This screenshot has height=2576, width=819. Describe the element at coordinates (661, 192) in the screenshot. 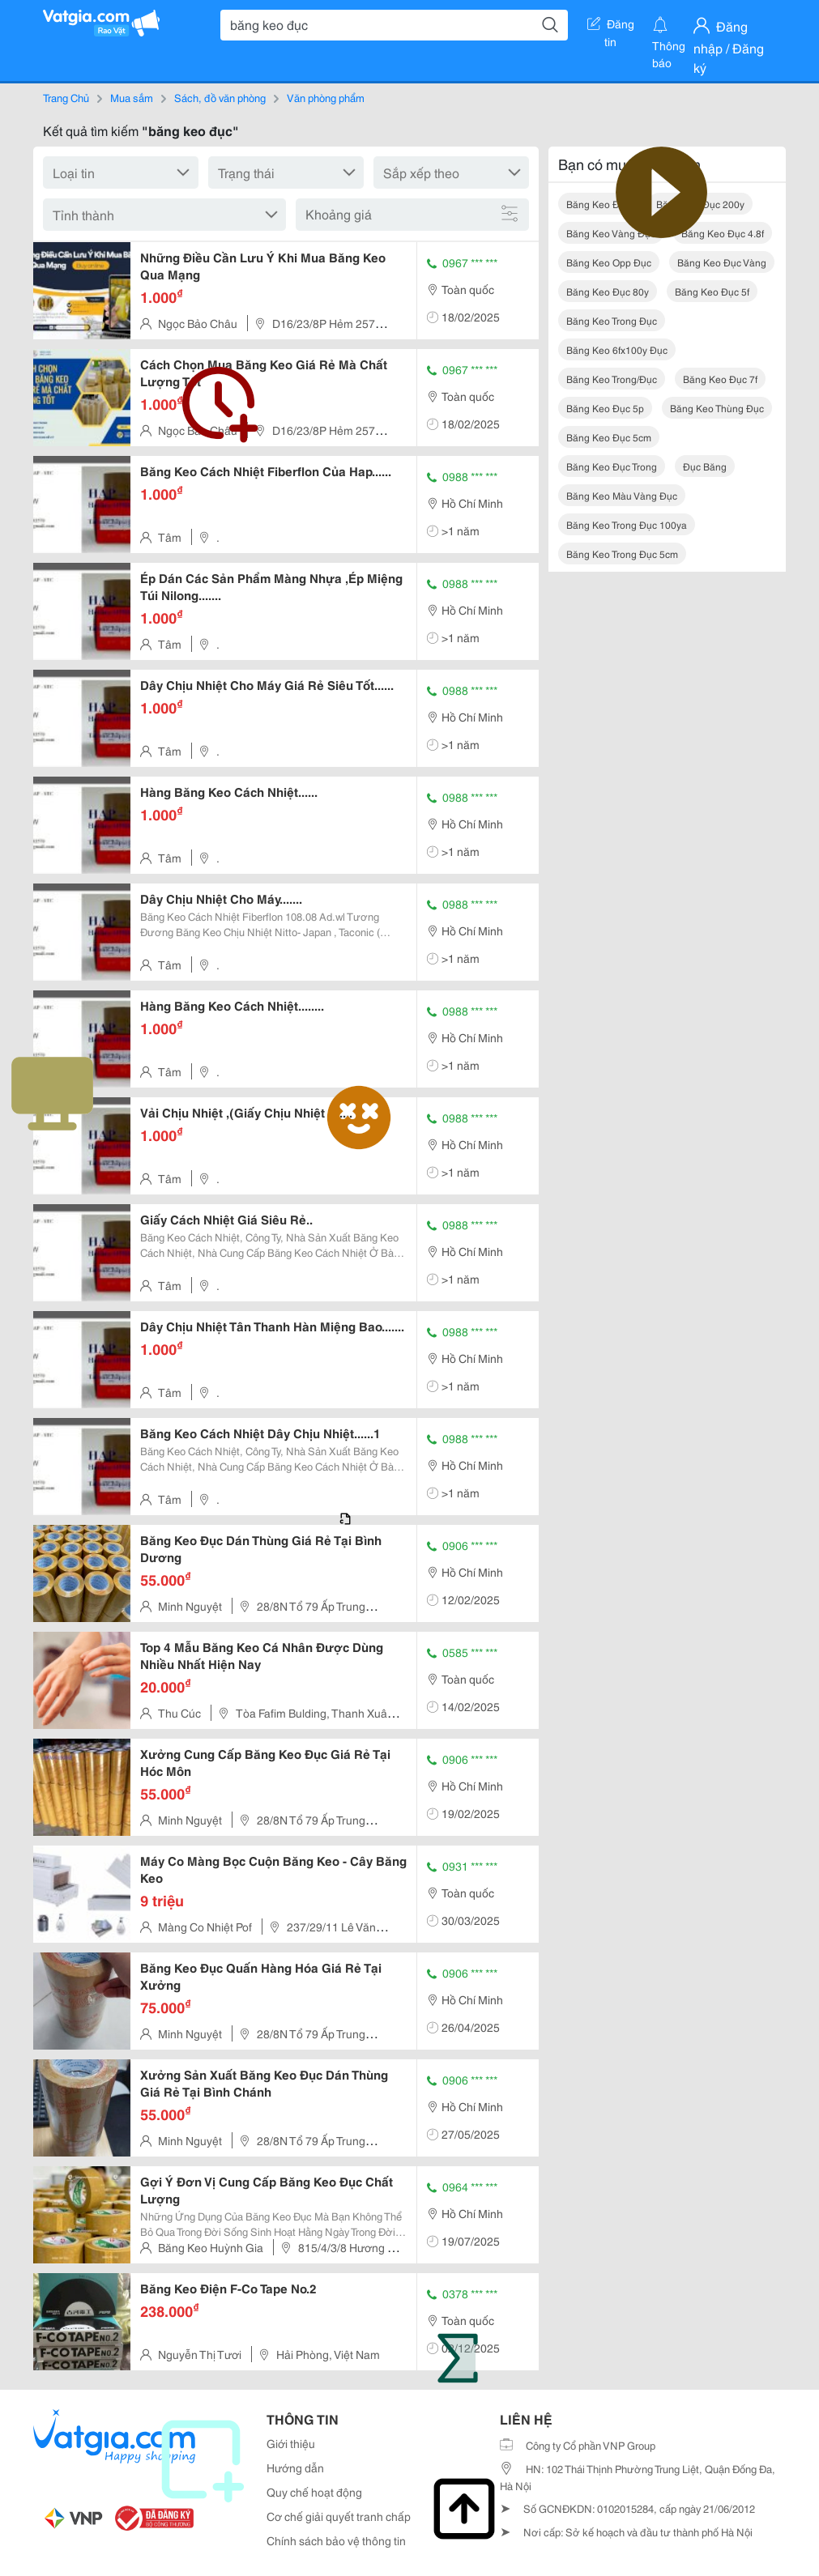

I see `play media or video content` at that location.